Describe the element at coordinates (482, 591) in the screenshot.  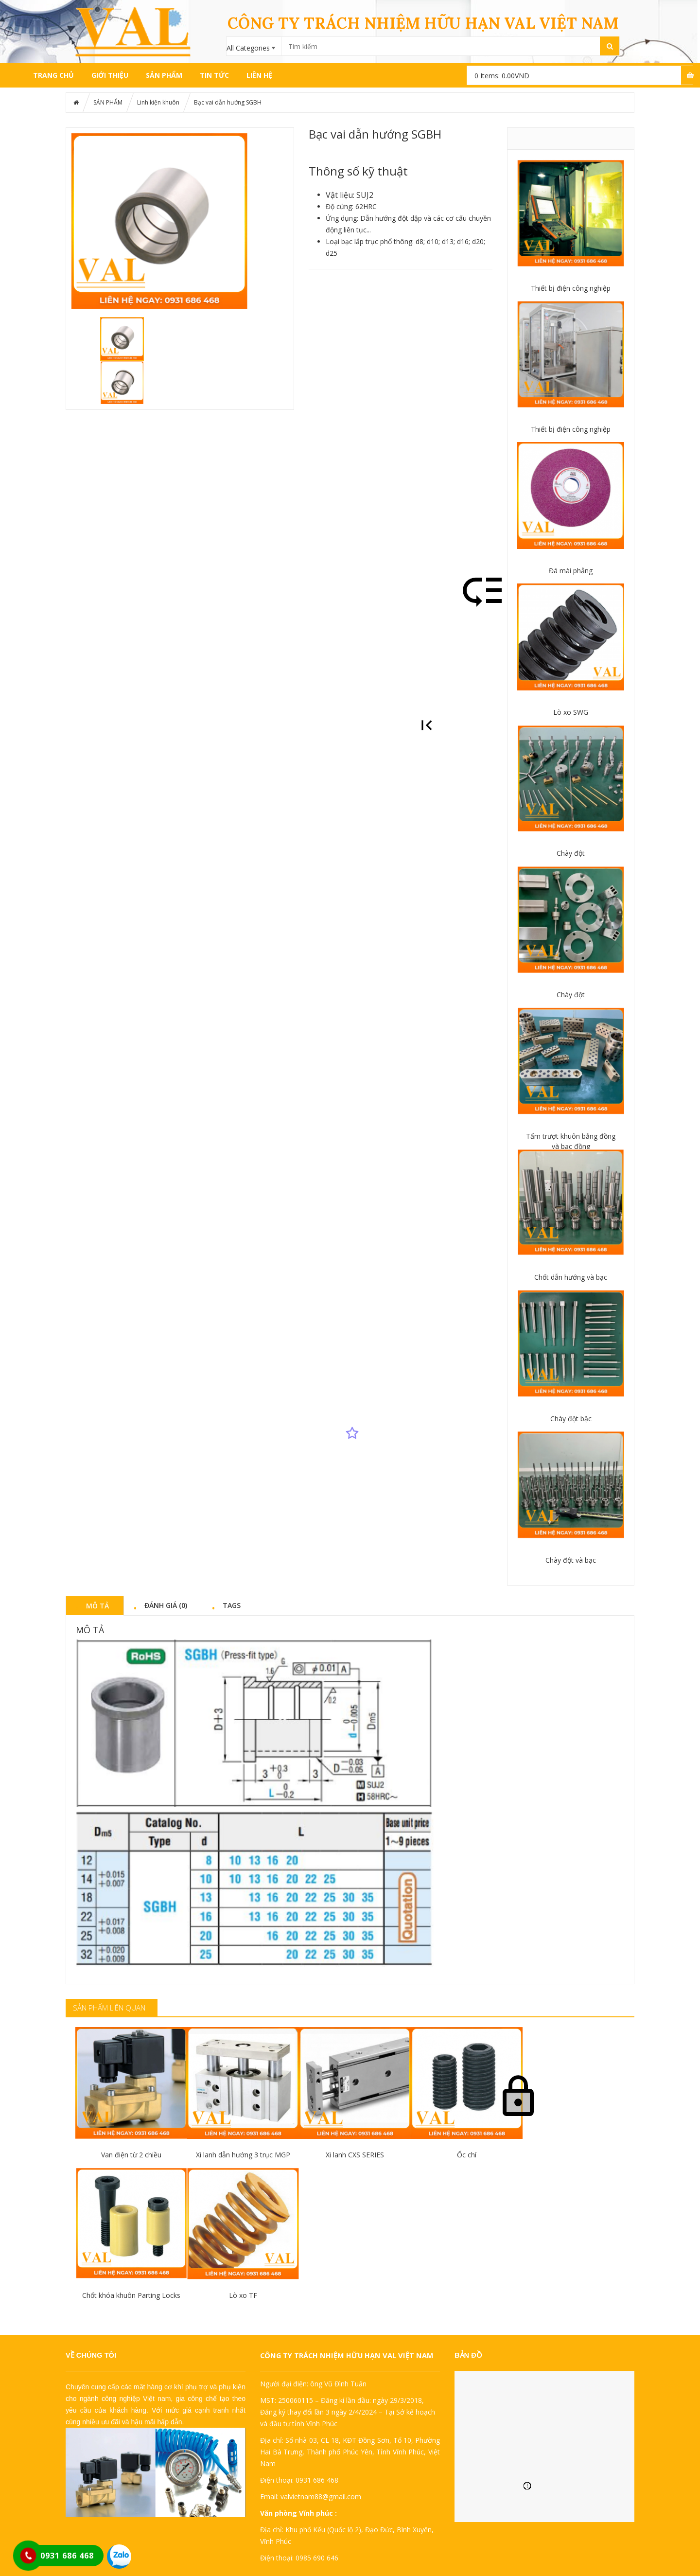
I see `move item to lower priority in a list` at that location.